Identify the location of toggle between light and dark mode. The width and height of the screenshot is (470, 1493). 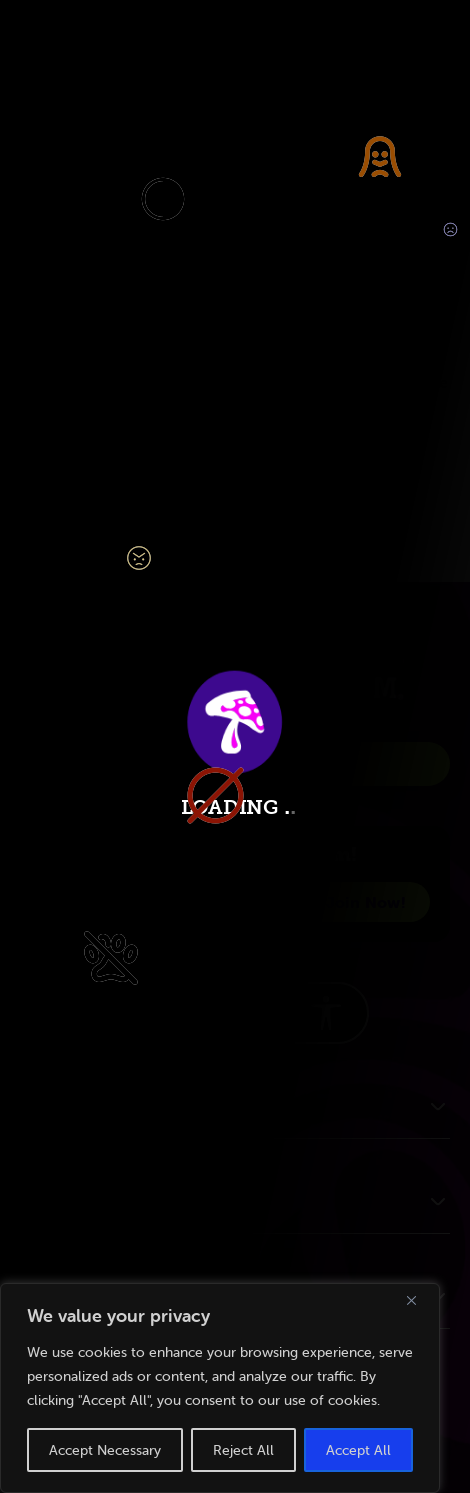
(163, 199).